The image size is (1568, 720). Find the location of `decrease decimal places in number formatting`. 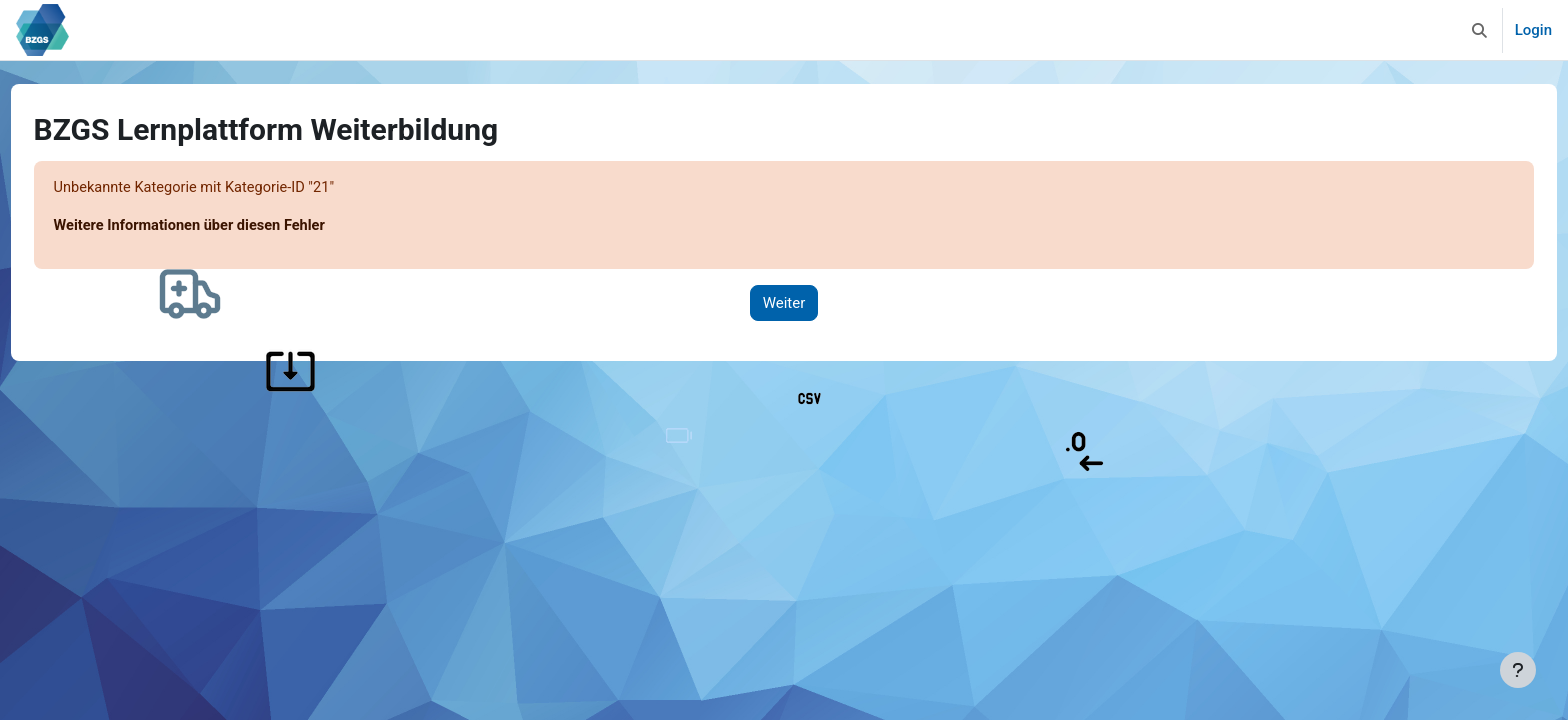

decrease decimal places in number formatting is located at coordinates (1085, 451).